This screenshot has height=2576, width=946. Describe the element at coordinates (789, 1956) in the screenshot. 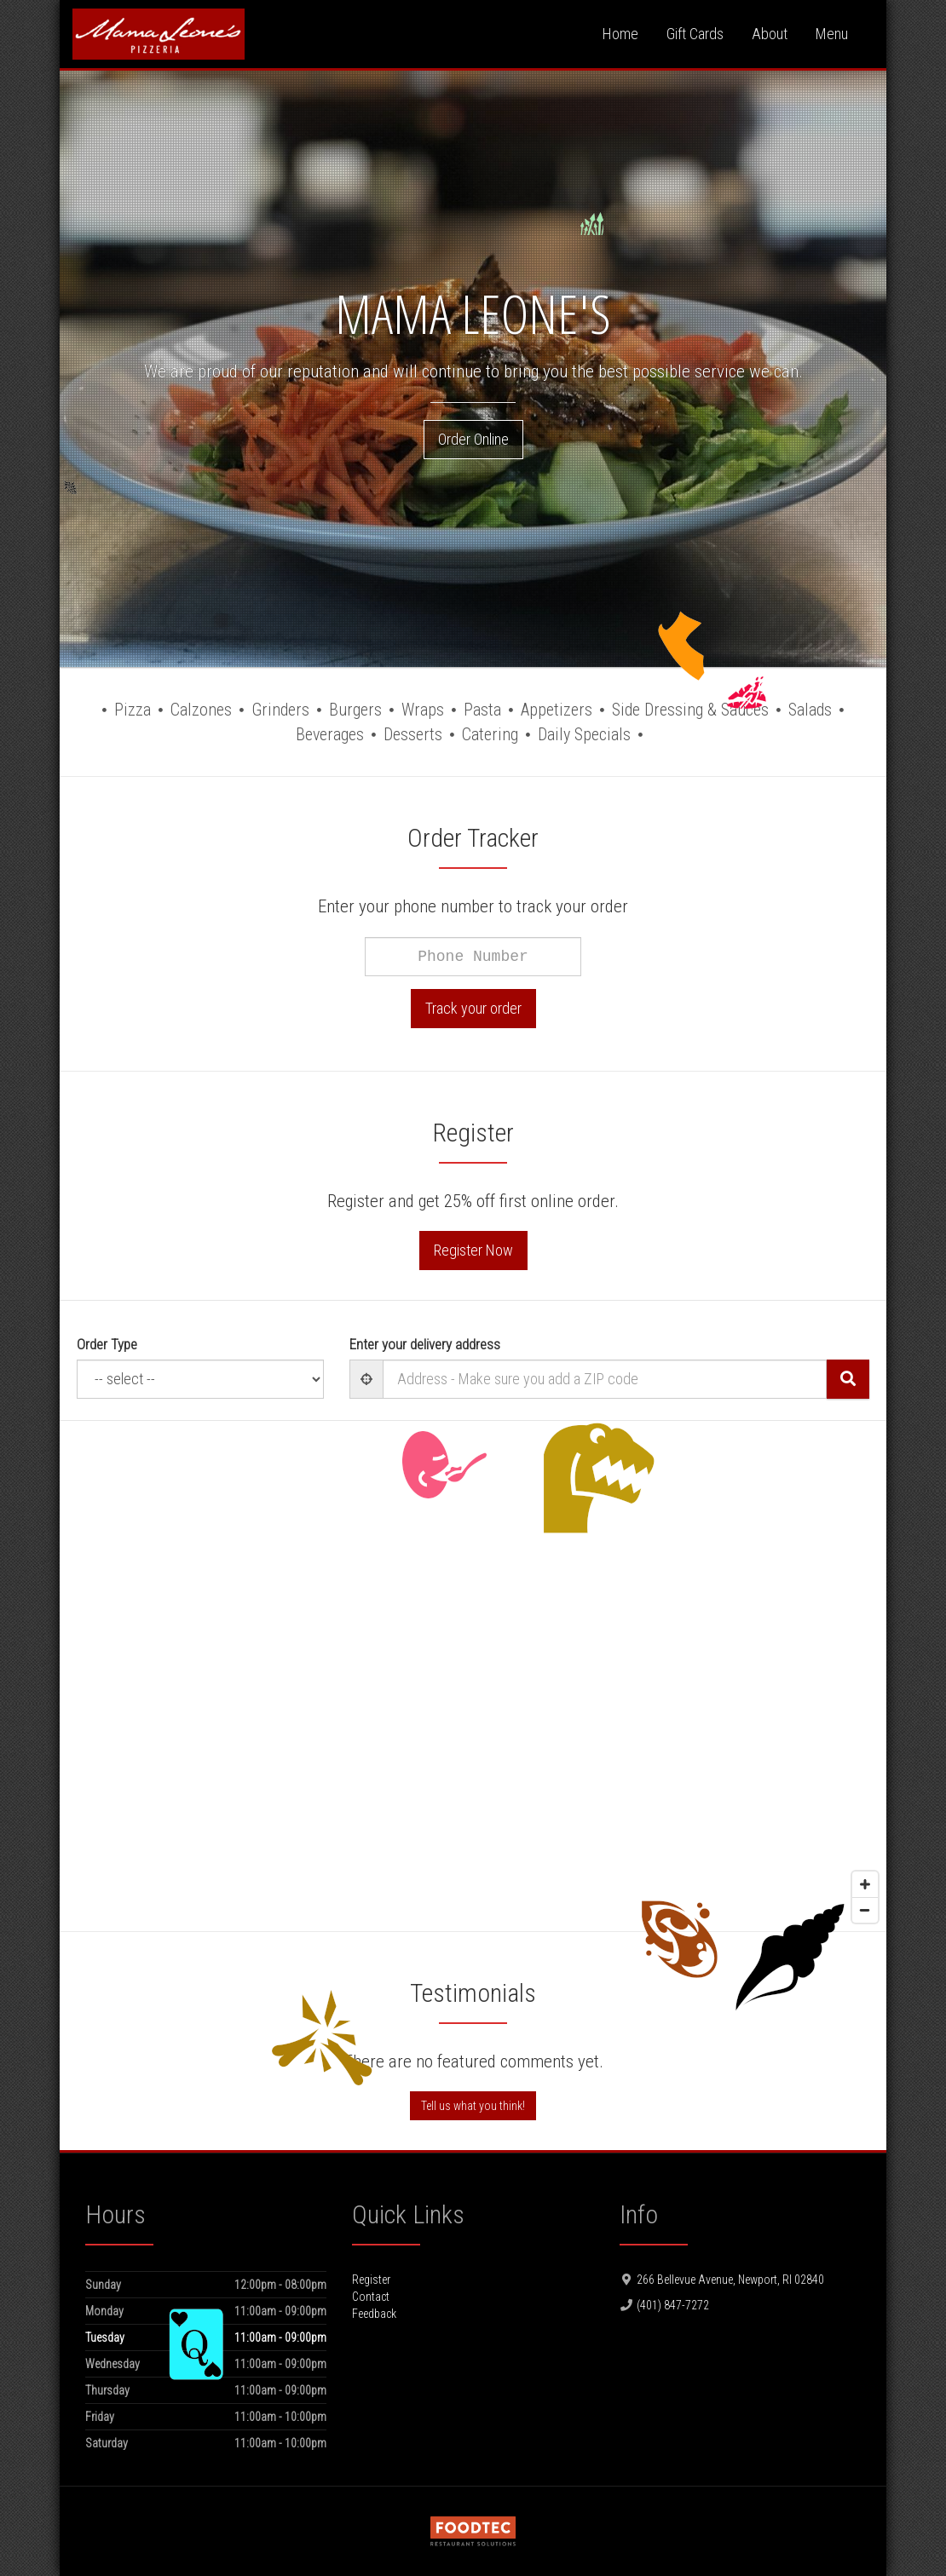

I see `decorative shell item in a game inventory` at that location.